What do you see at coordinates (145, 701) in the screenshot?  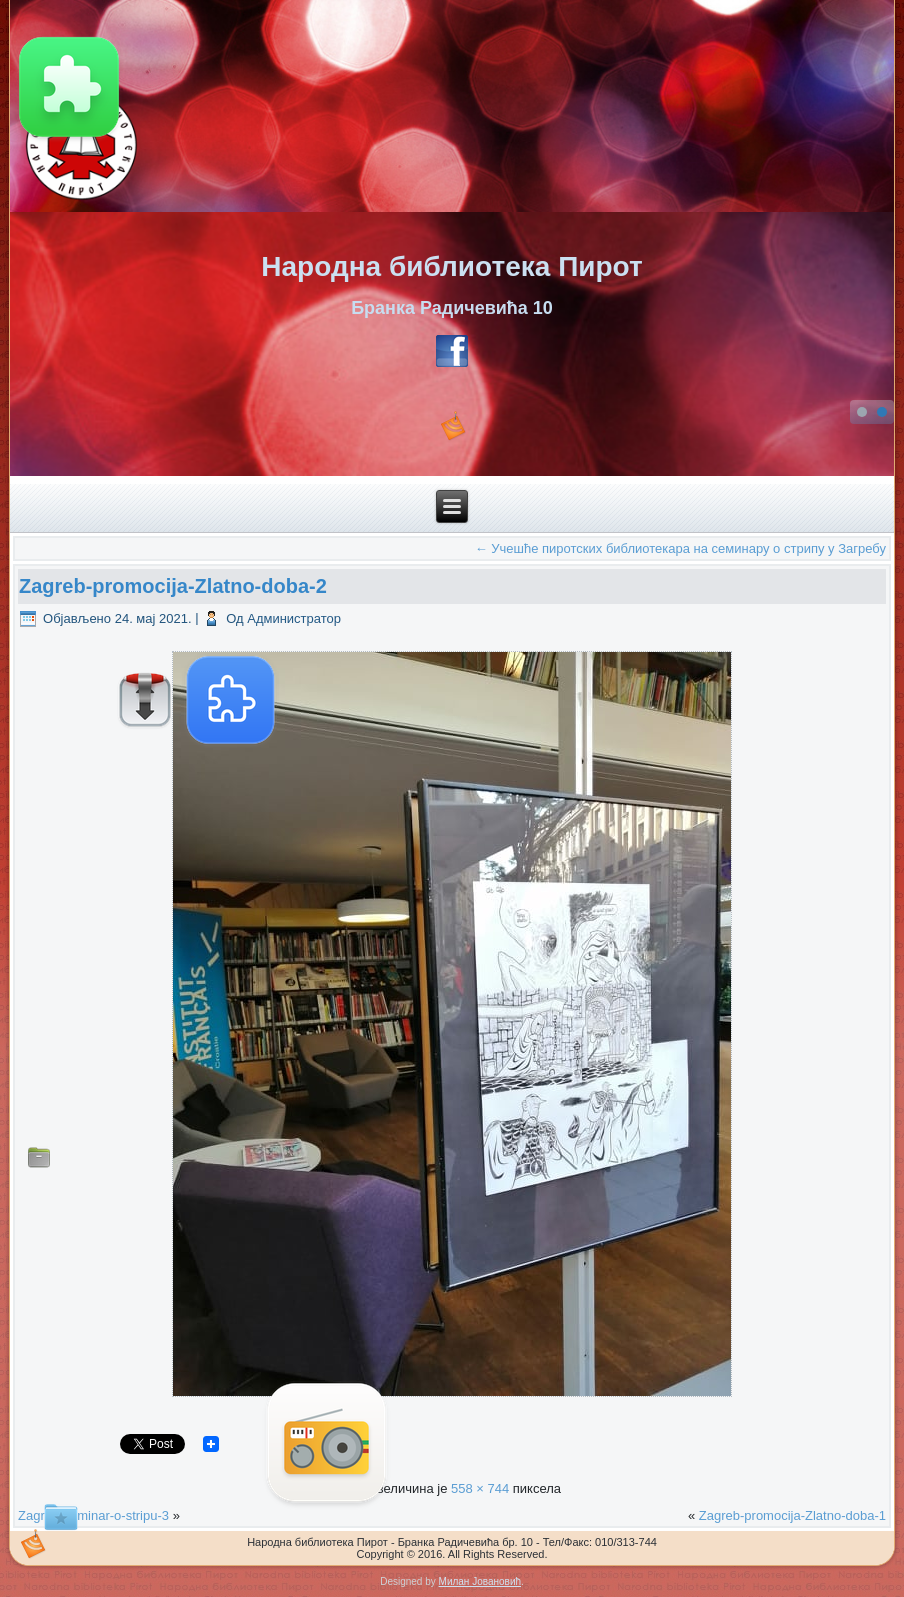 I see `open transmission torrent client` at bounding box center [145, 701].